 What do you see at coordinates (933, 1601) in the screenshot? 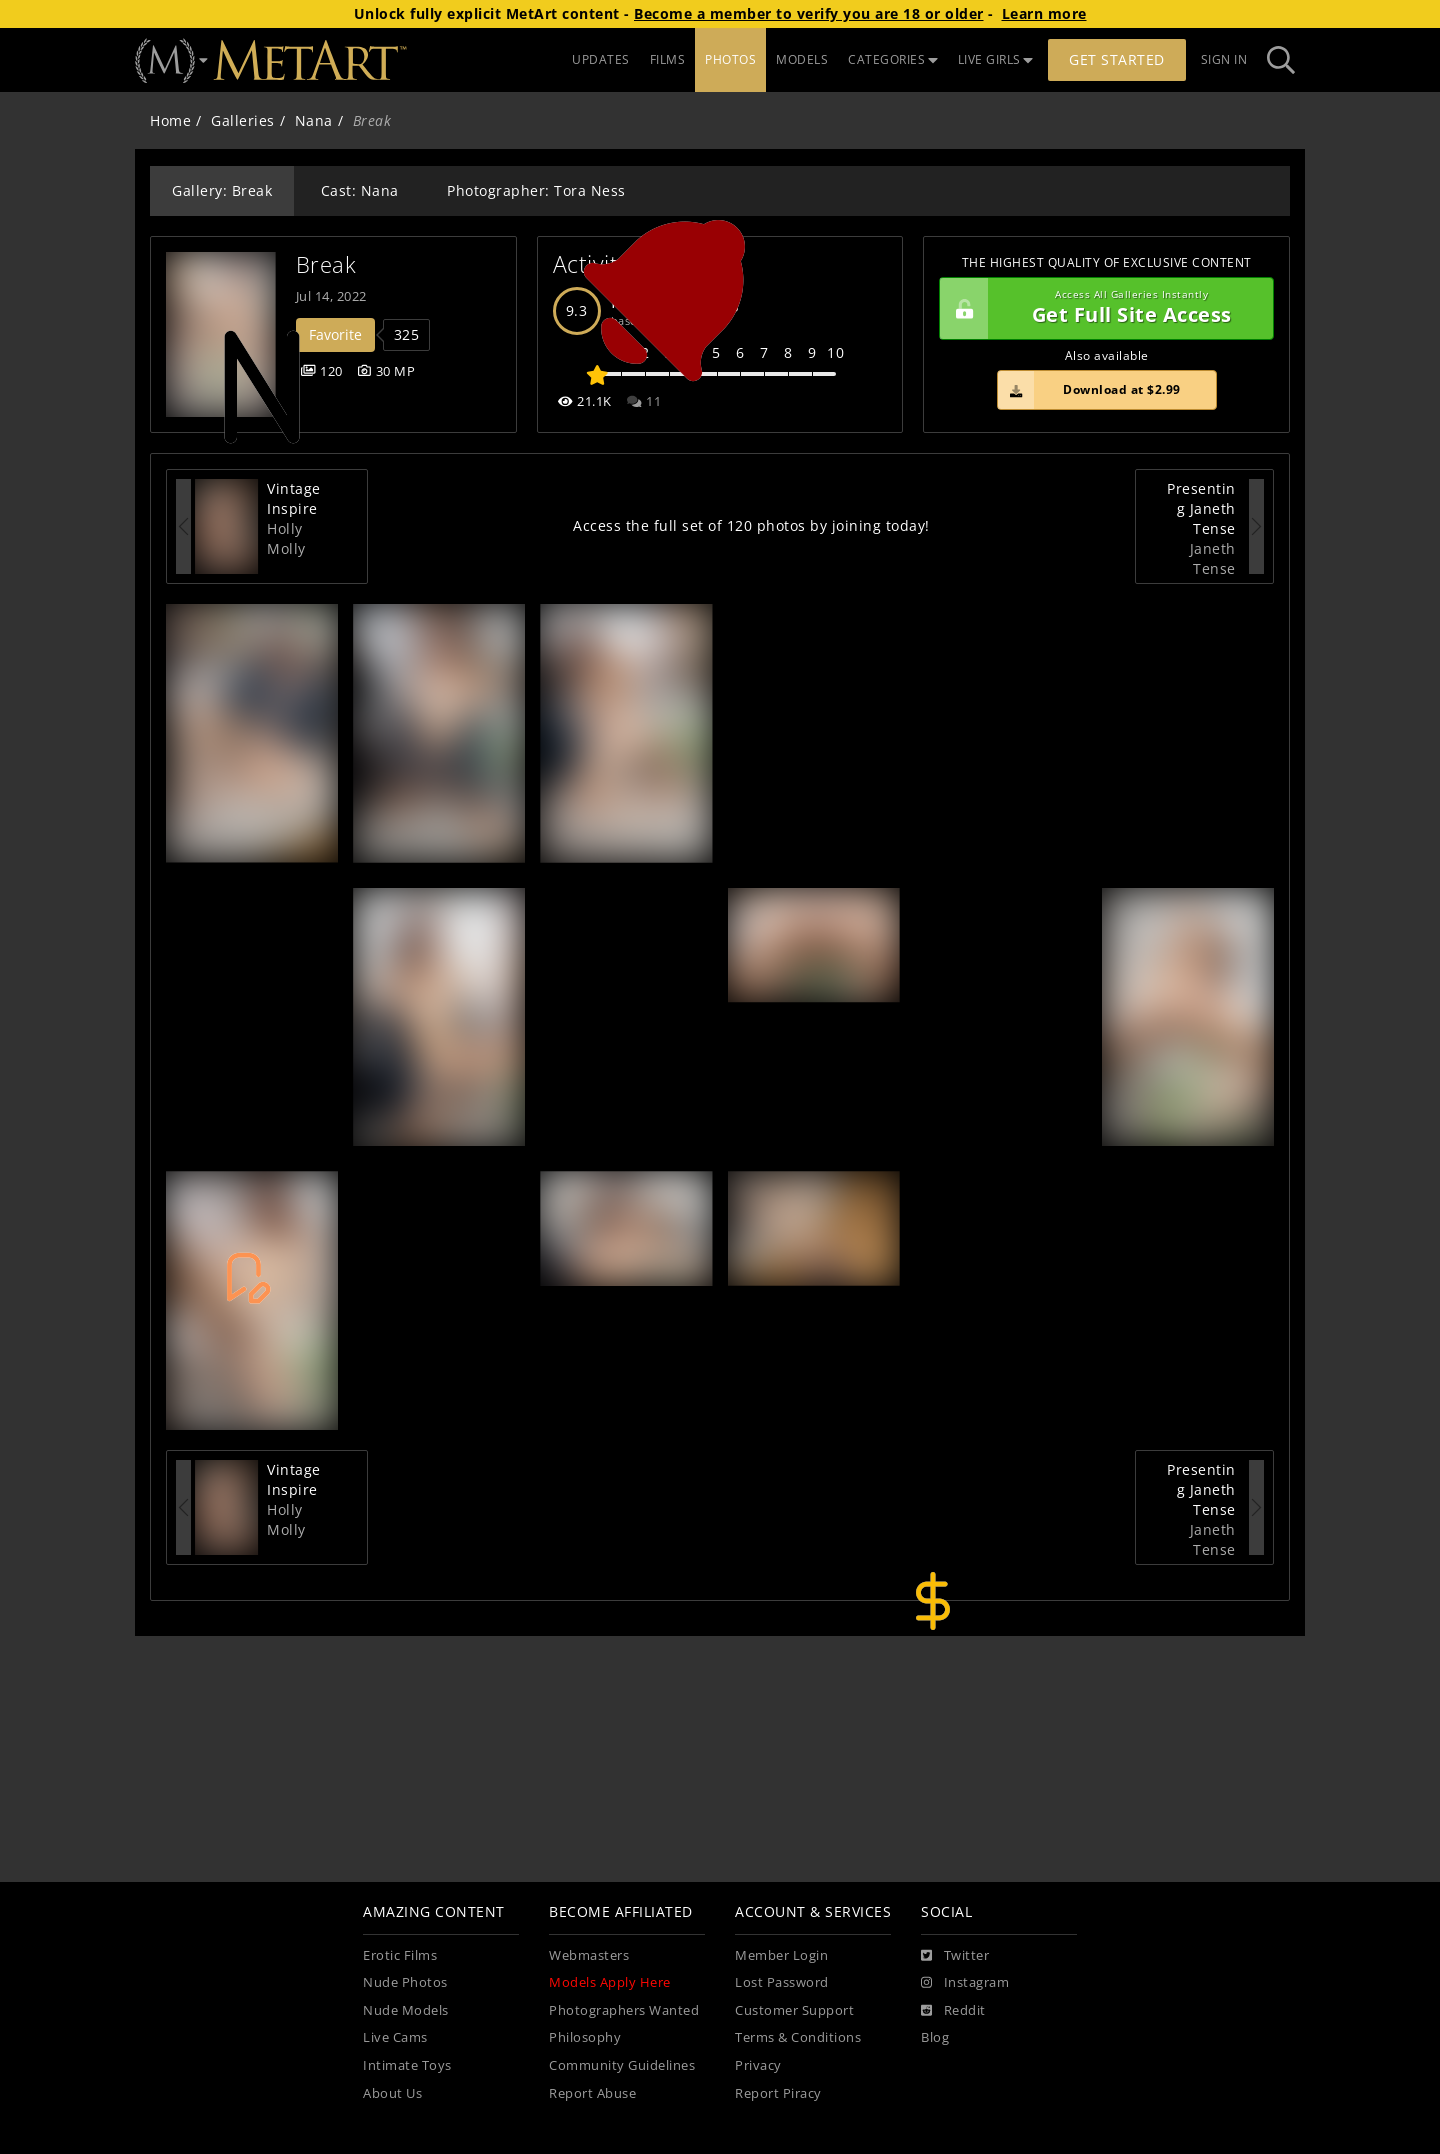
I see `view payment or pricing details` at bounding box center [933, 1601].